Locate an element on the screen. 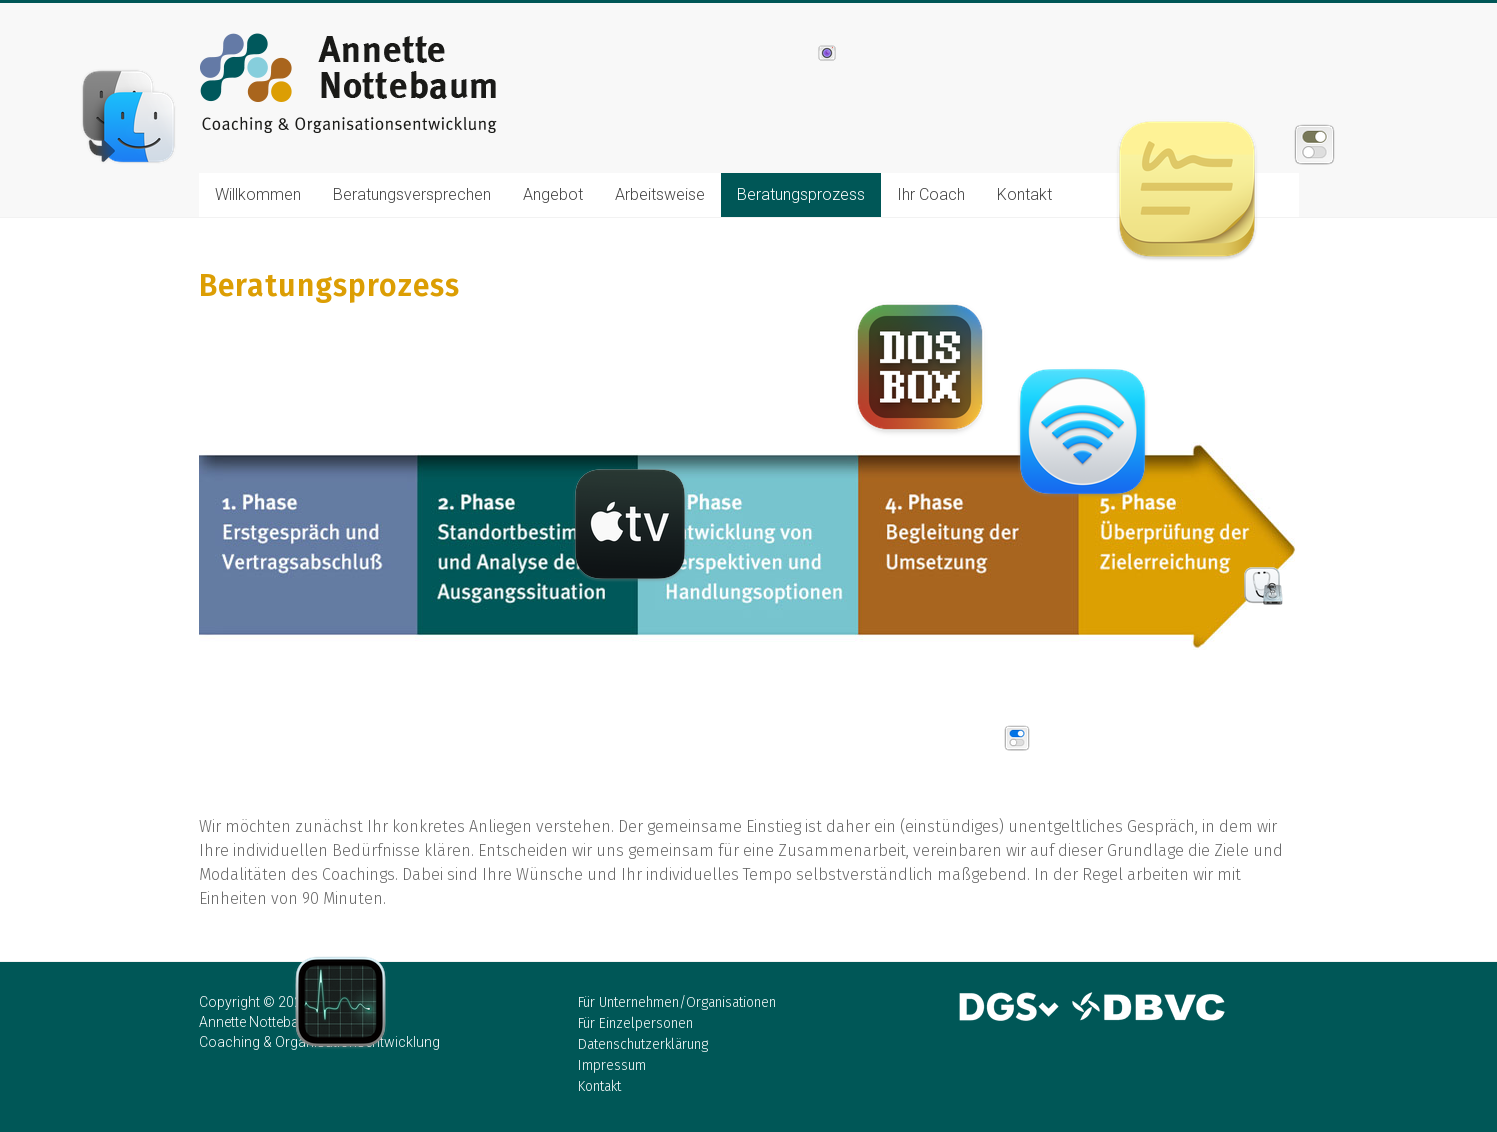 The width and height of the screenshot is (1497, 1132). open the Apple TV app is located at coordinates (630, 524).